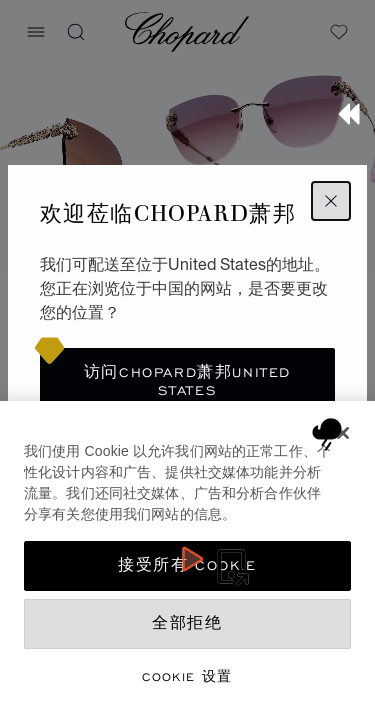  I want to click on share content from tablet to another device, so click(231, 566).